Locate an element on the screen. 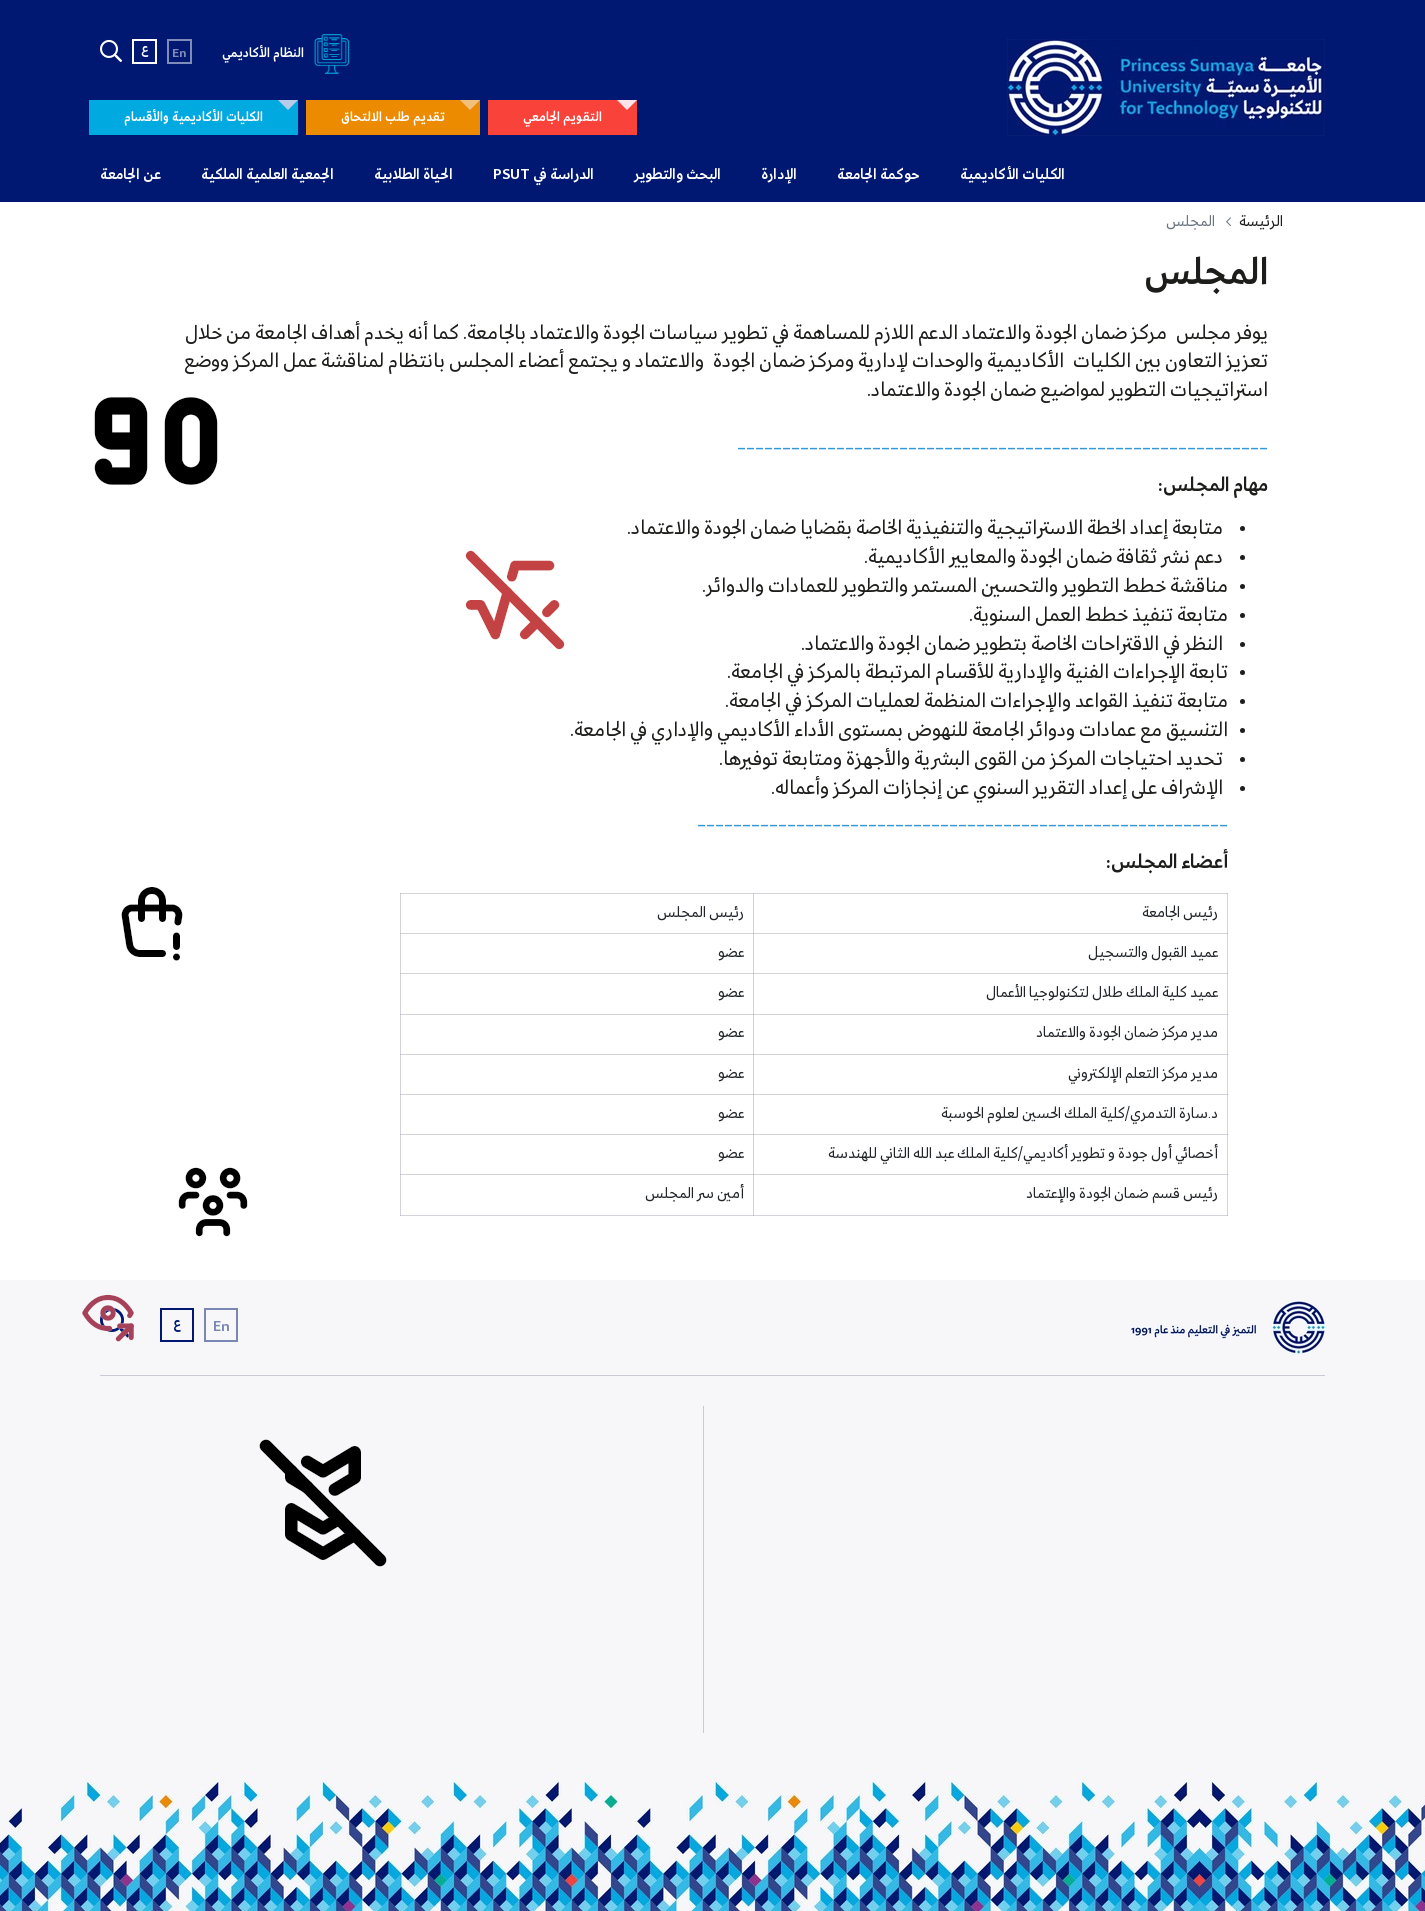 The image size is (1425, 1911). displays the number 90 as a badge or counter is located at coordinates (156, 441).